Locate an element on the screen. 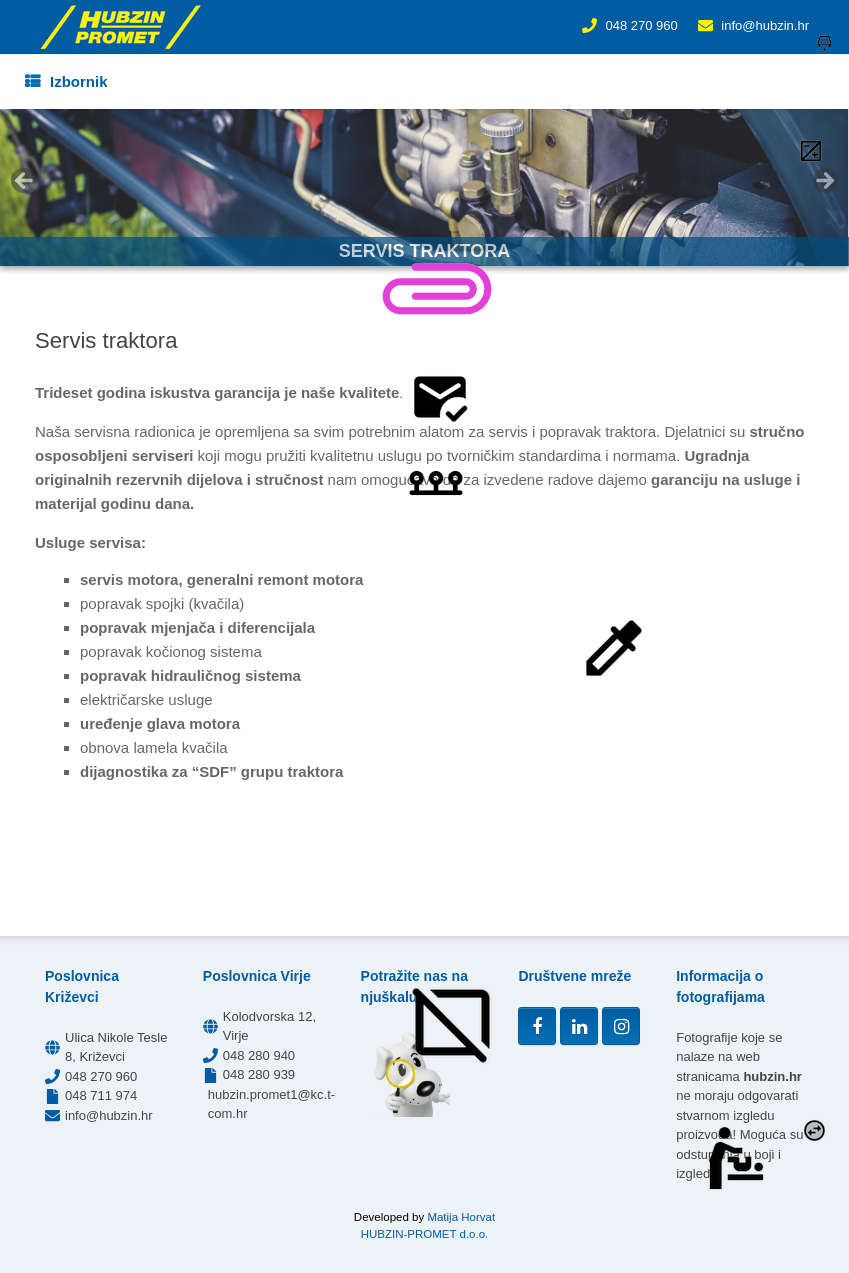 The height and width of the screenshot is (1273, 849). attach a file to your message is located at coordinates (437, 289).